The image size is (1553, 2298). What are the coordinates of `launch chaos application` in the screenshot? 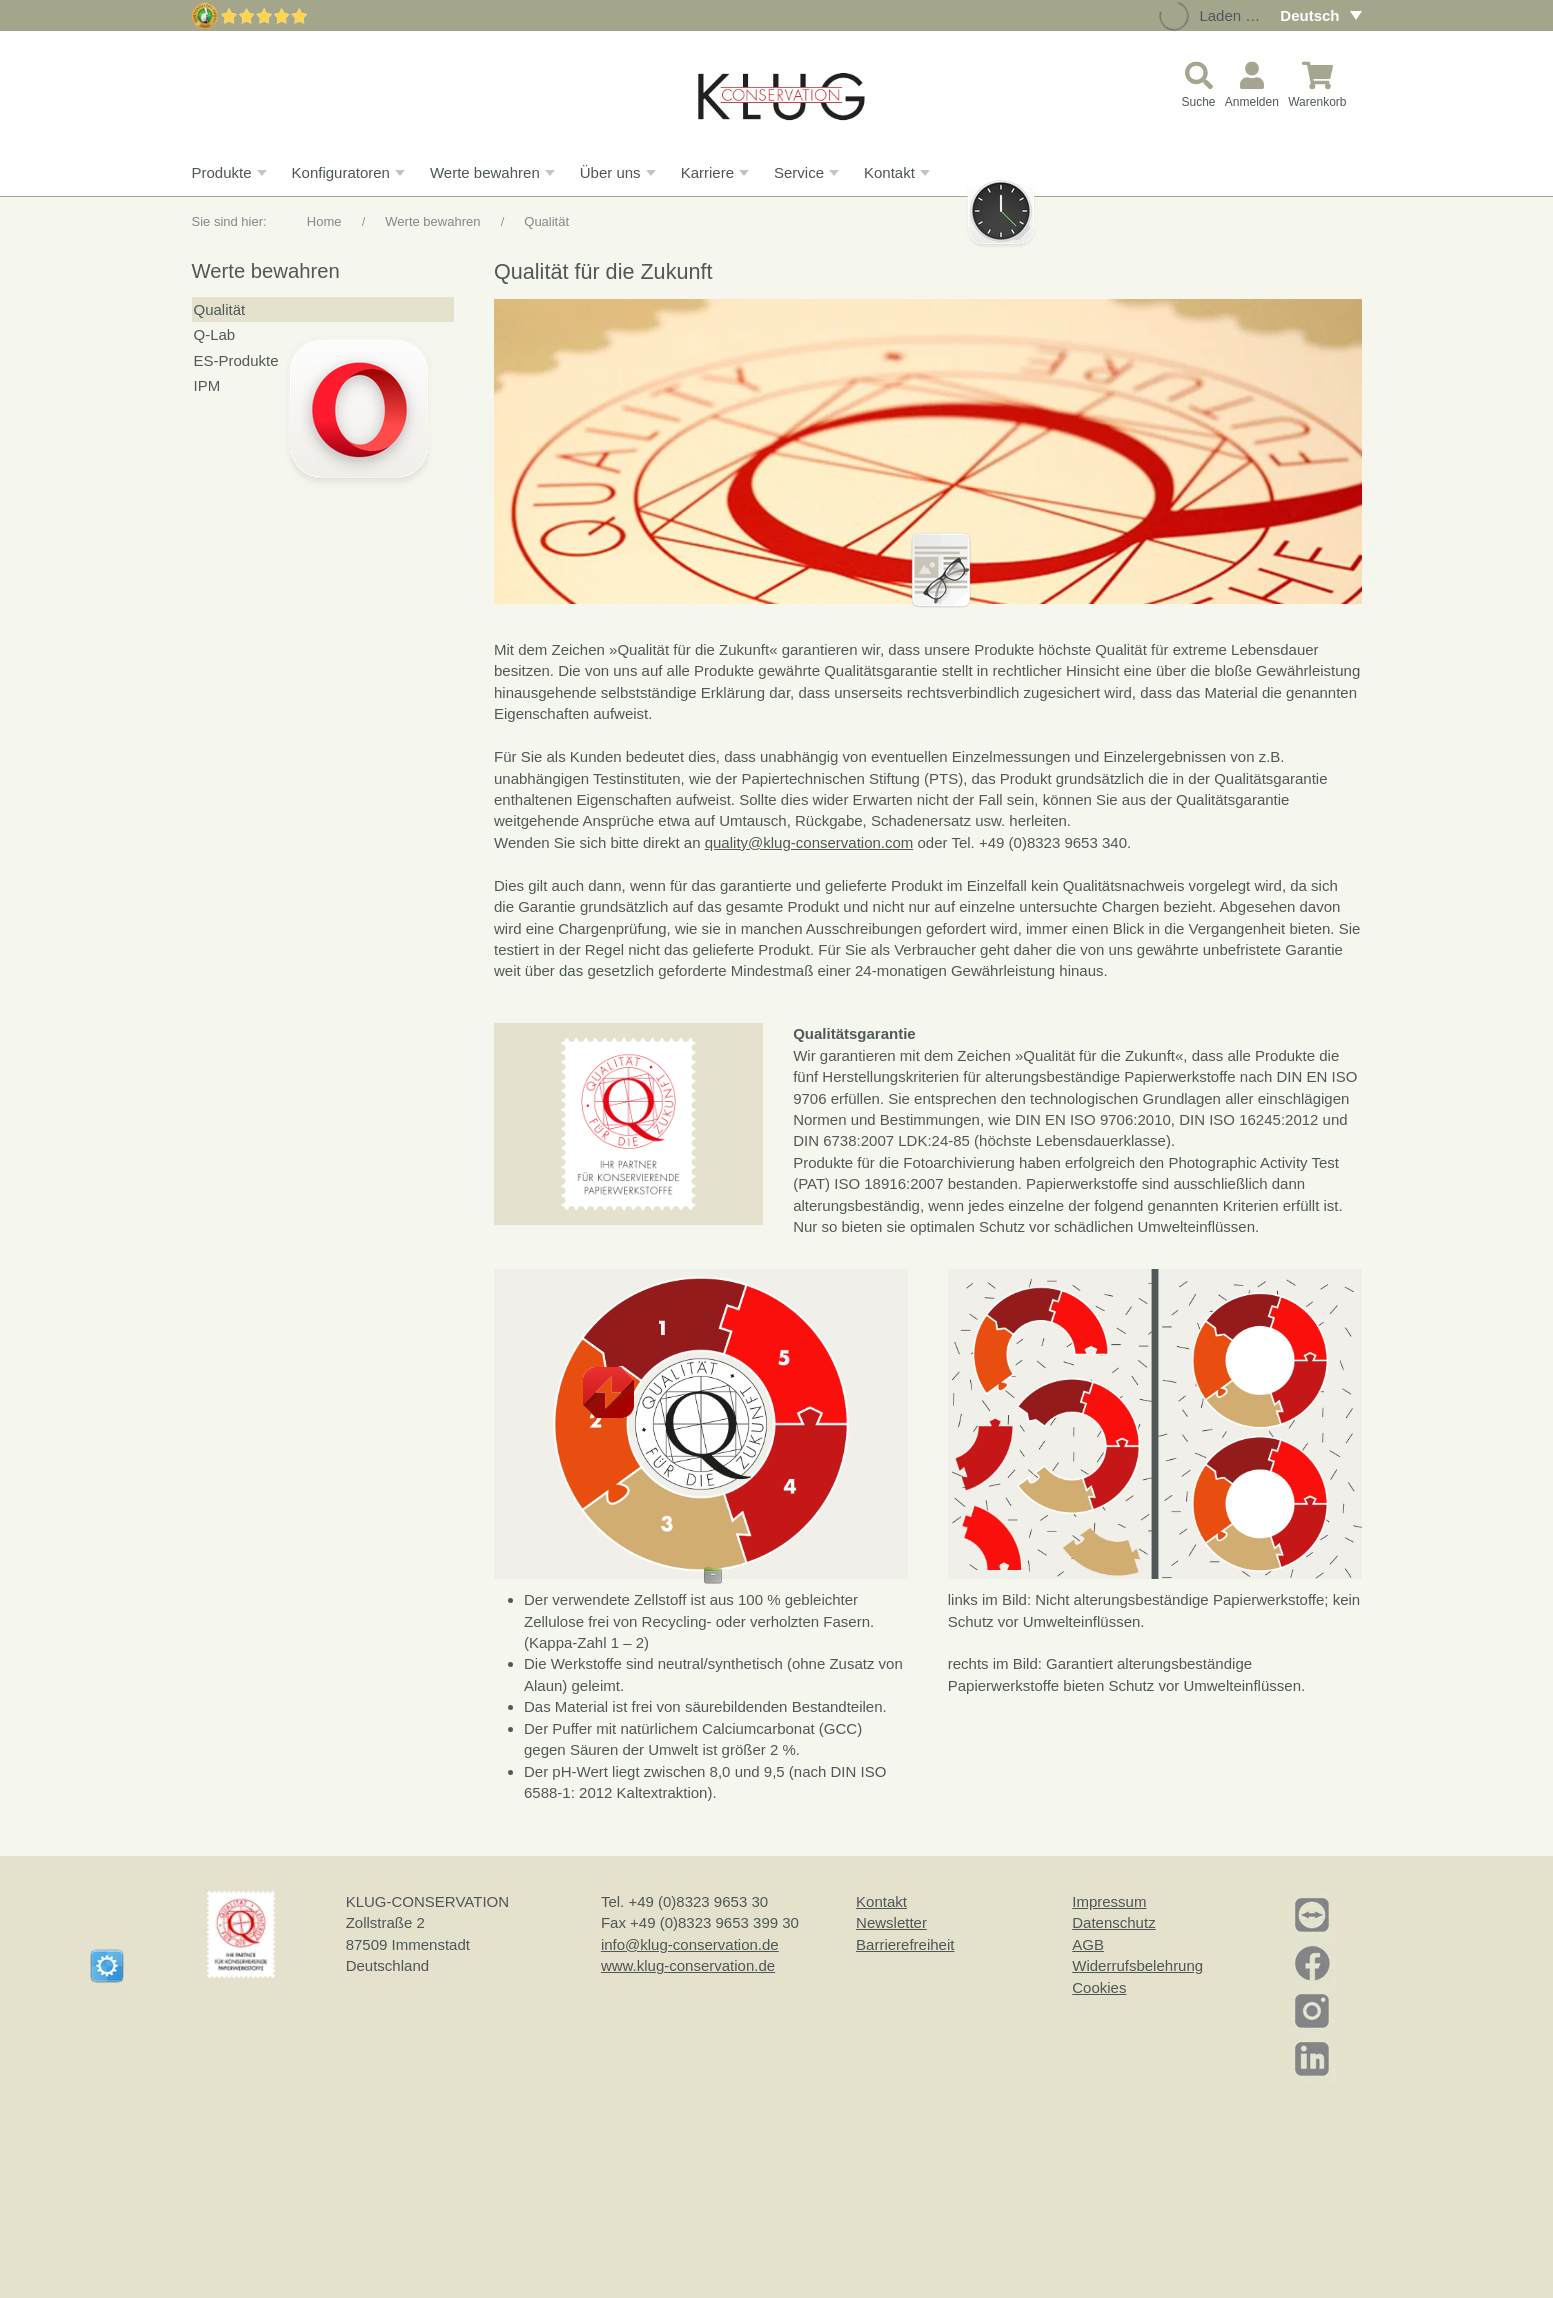 It's located at (608, 1392).